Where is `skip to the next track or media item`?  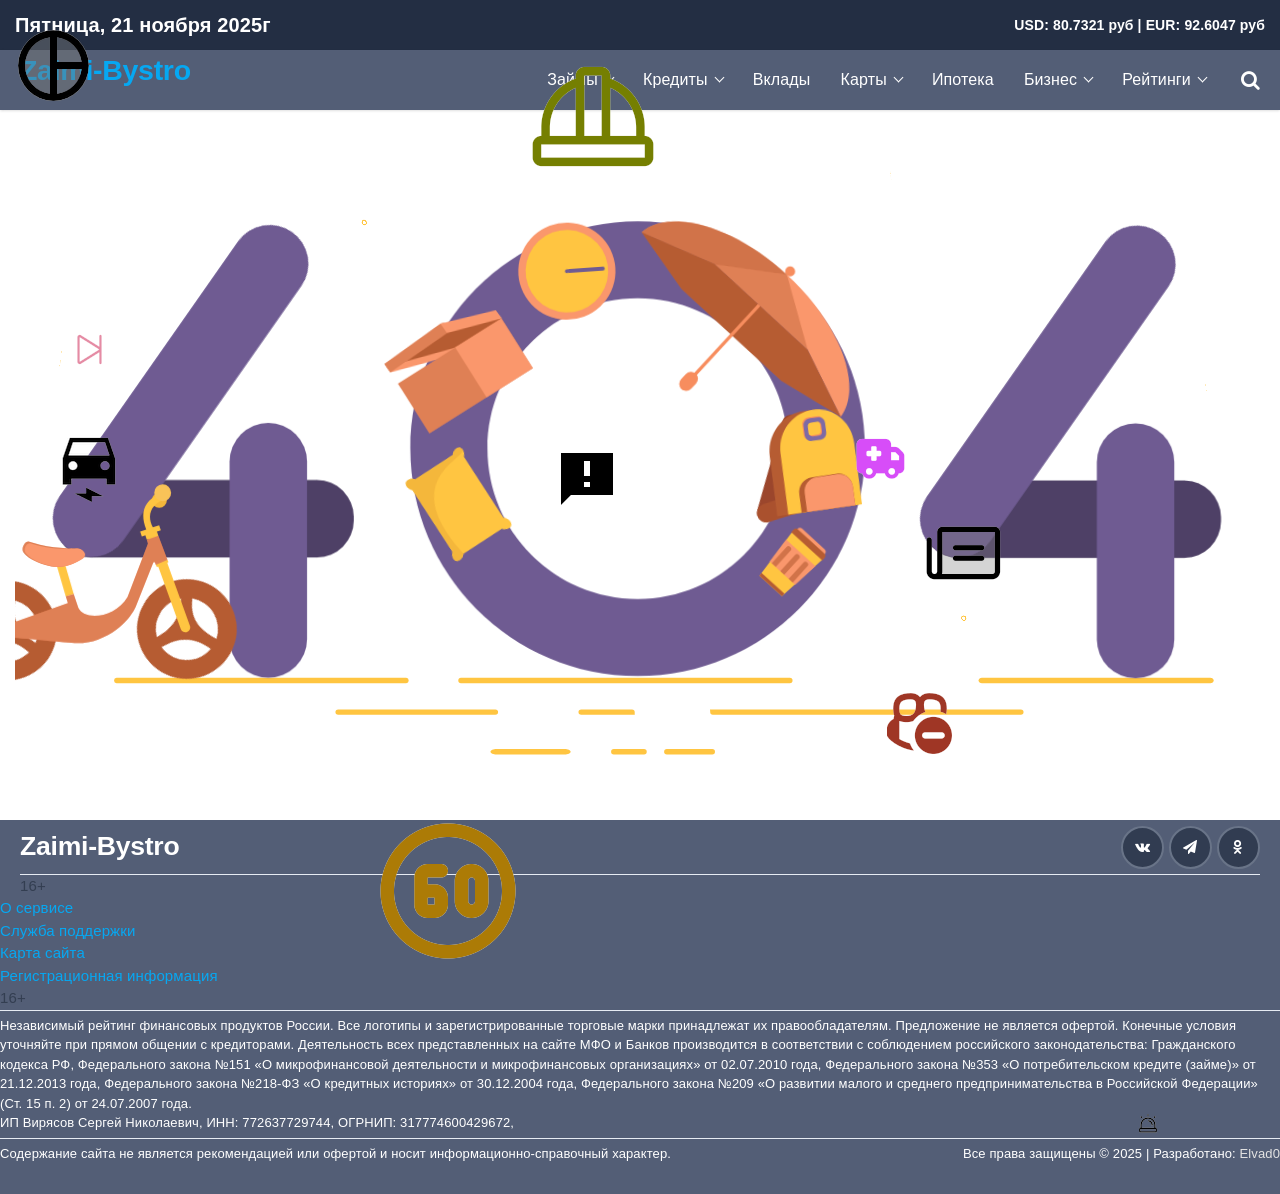 skip to the next track or media item is located at coordinates (89, 349).